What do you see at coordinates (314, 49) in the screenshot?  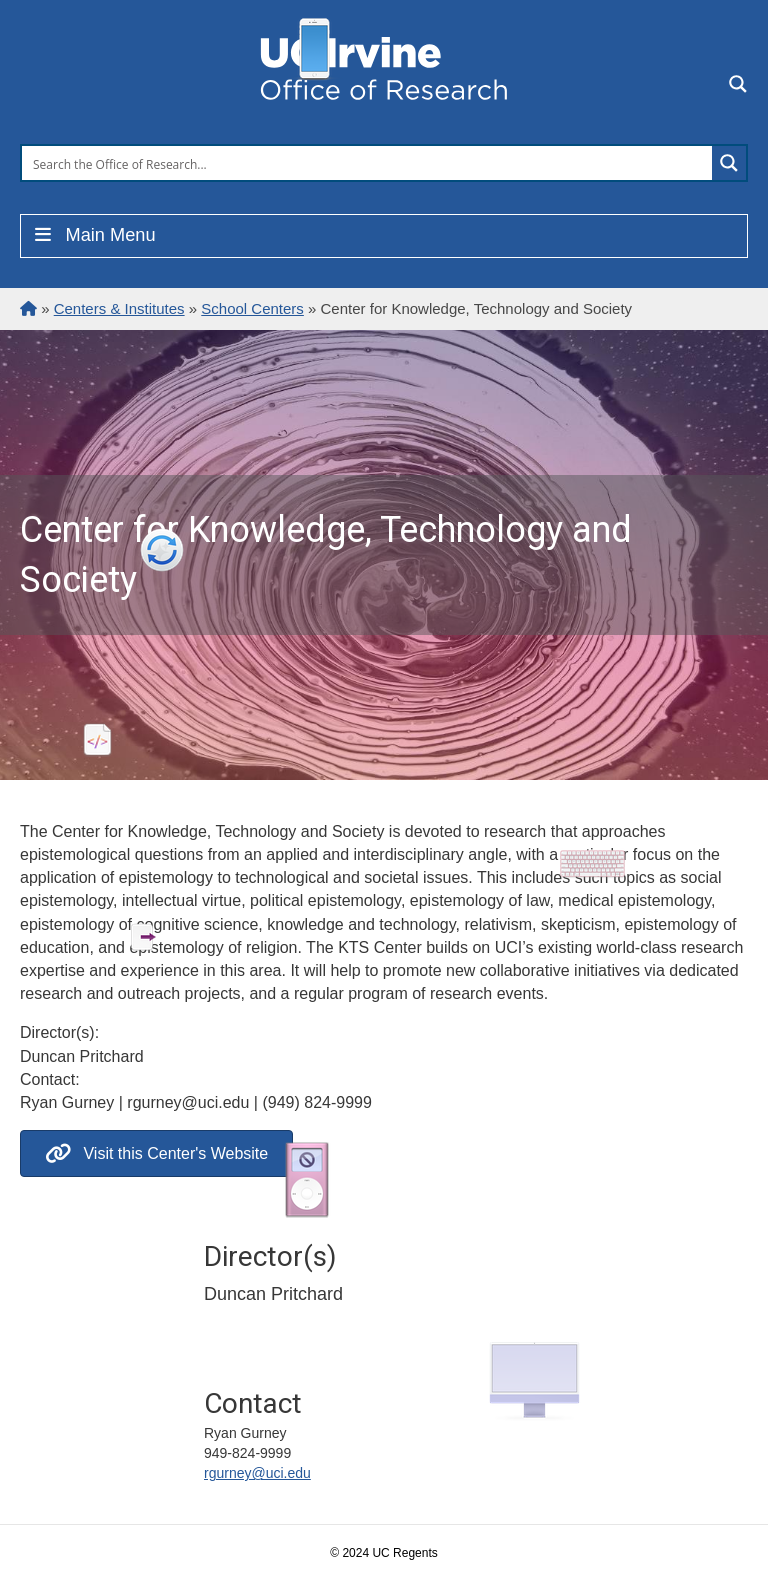 I see `connect to or manage your iPhone device` at bounding box center [314, 49].